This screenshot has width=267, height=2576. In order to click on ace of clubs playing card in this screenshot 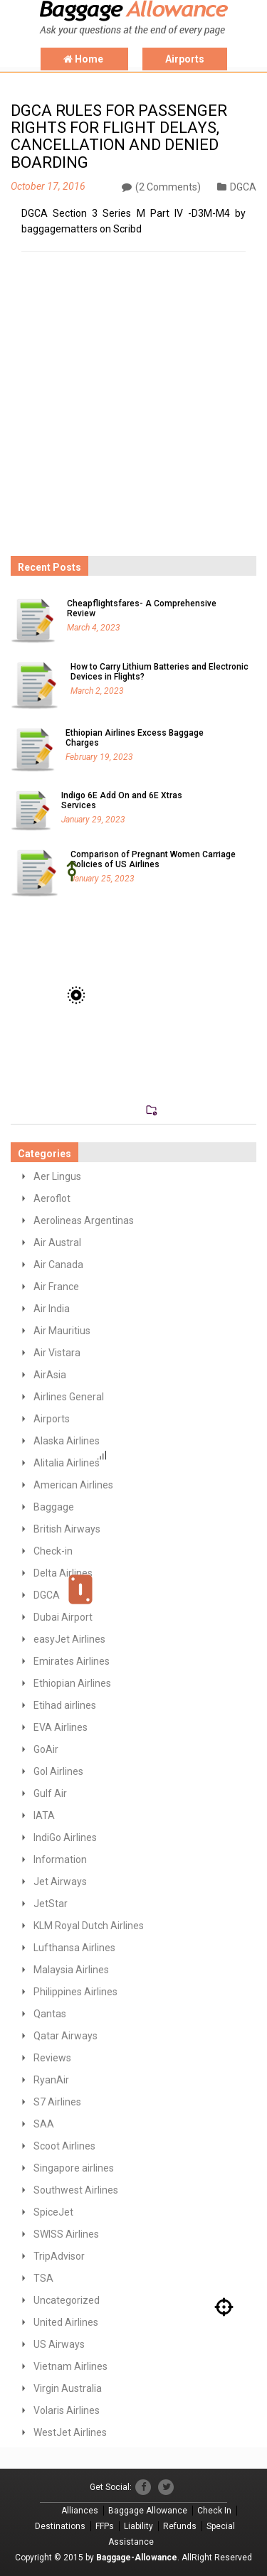, I will do `click(80, 1589)`.